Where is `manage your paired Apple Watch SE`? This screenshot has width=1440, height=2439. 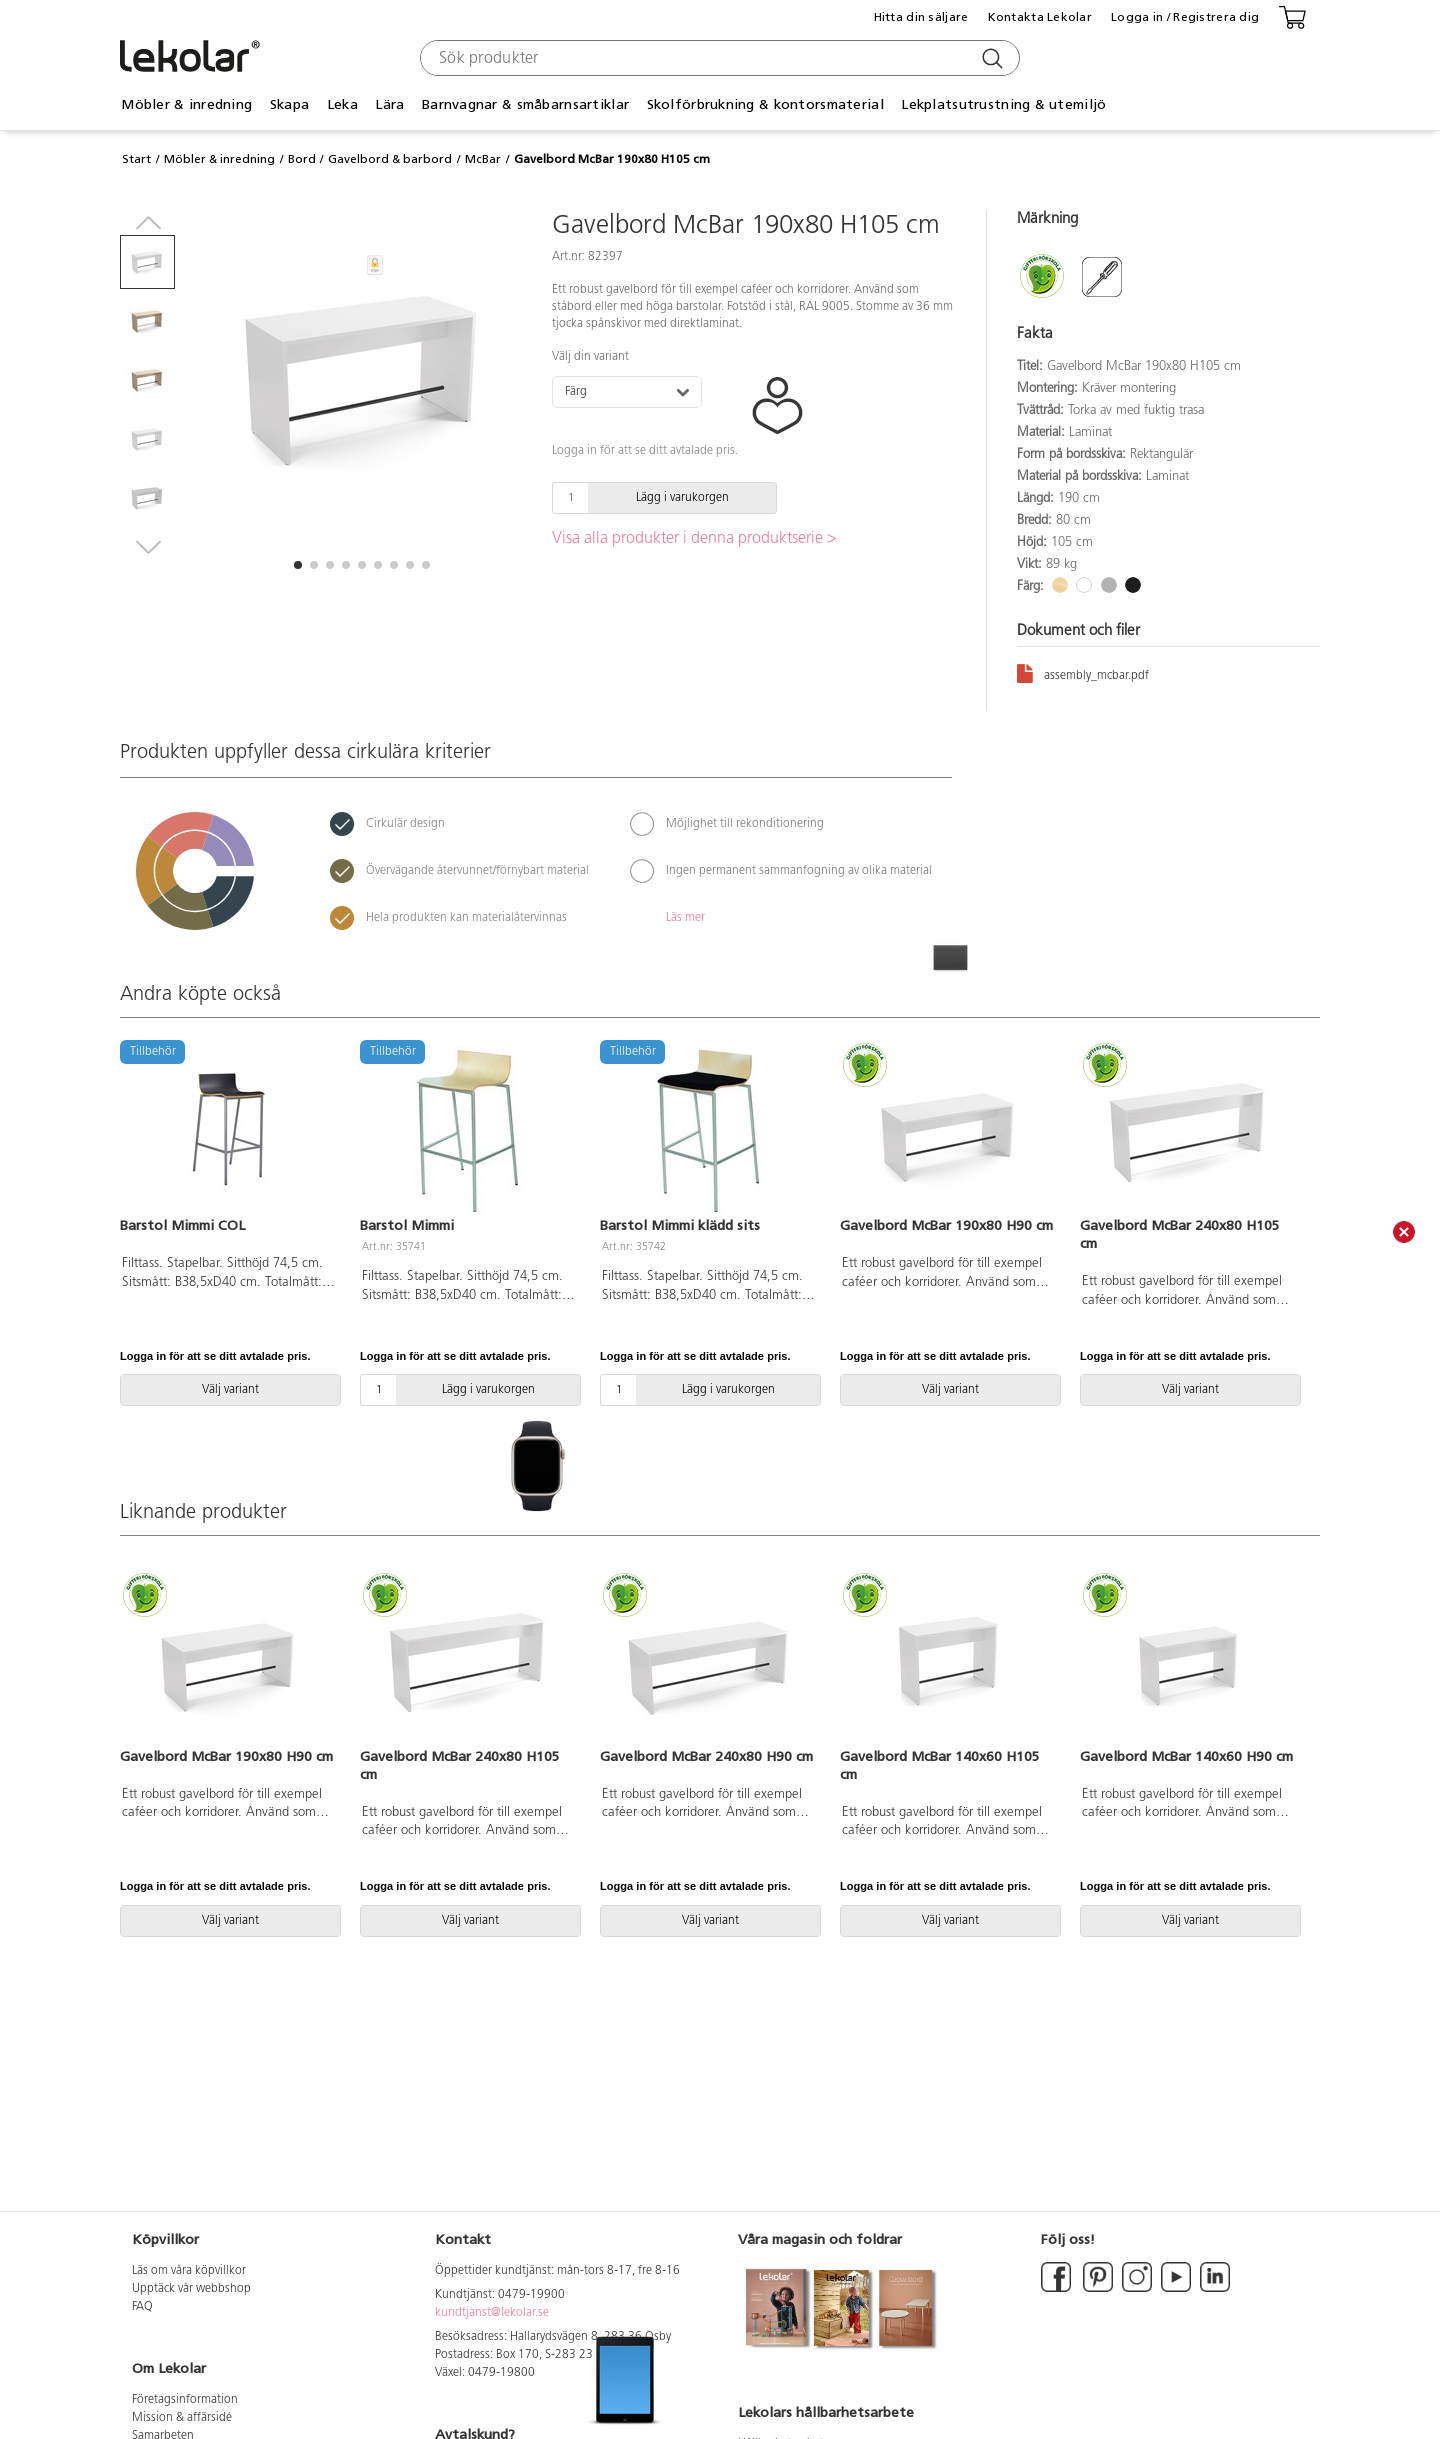
manage your paired Apple Watch SE is located at coordinates (537, 1466).